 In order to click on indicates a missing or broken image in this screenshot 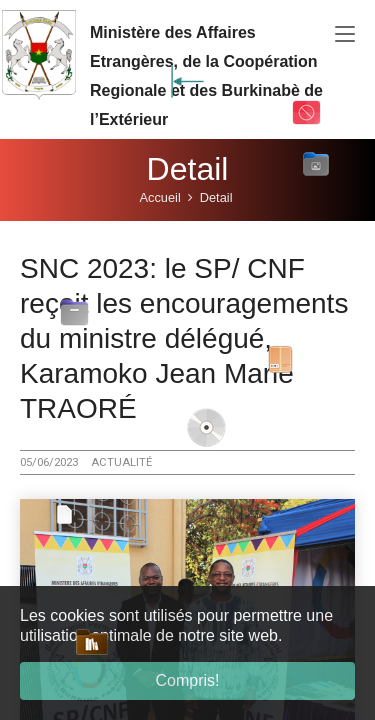, I will do `click(306, 111)`.